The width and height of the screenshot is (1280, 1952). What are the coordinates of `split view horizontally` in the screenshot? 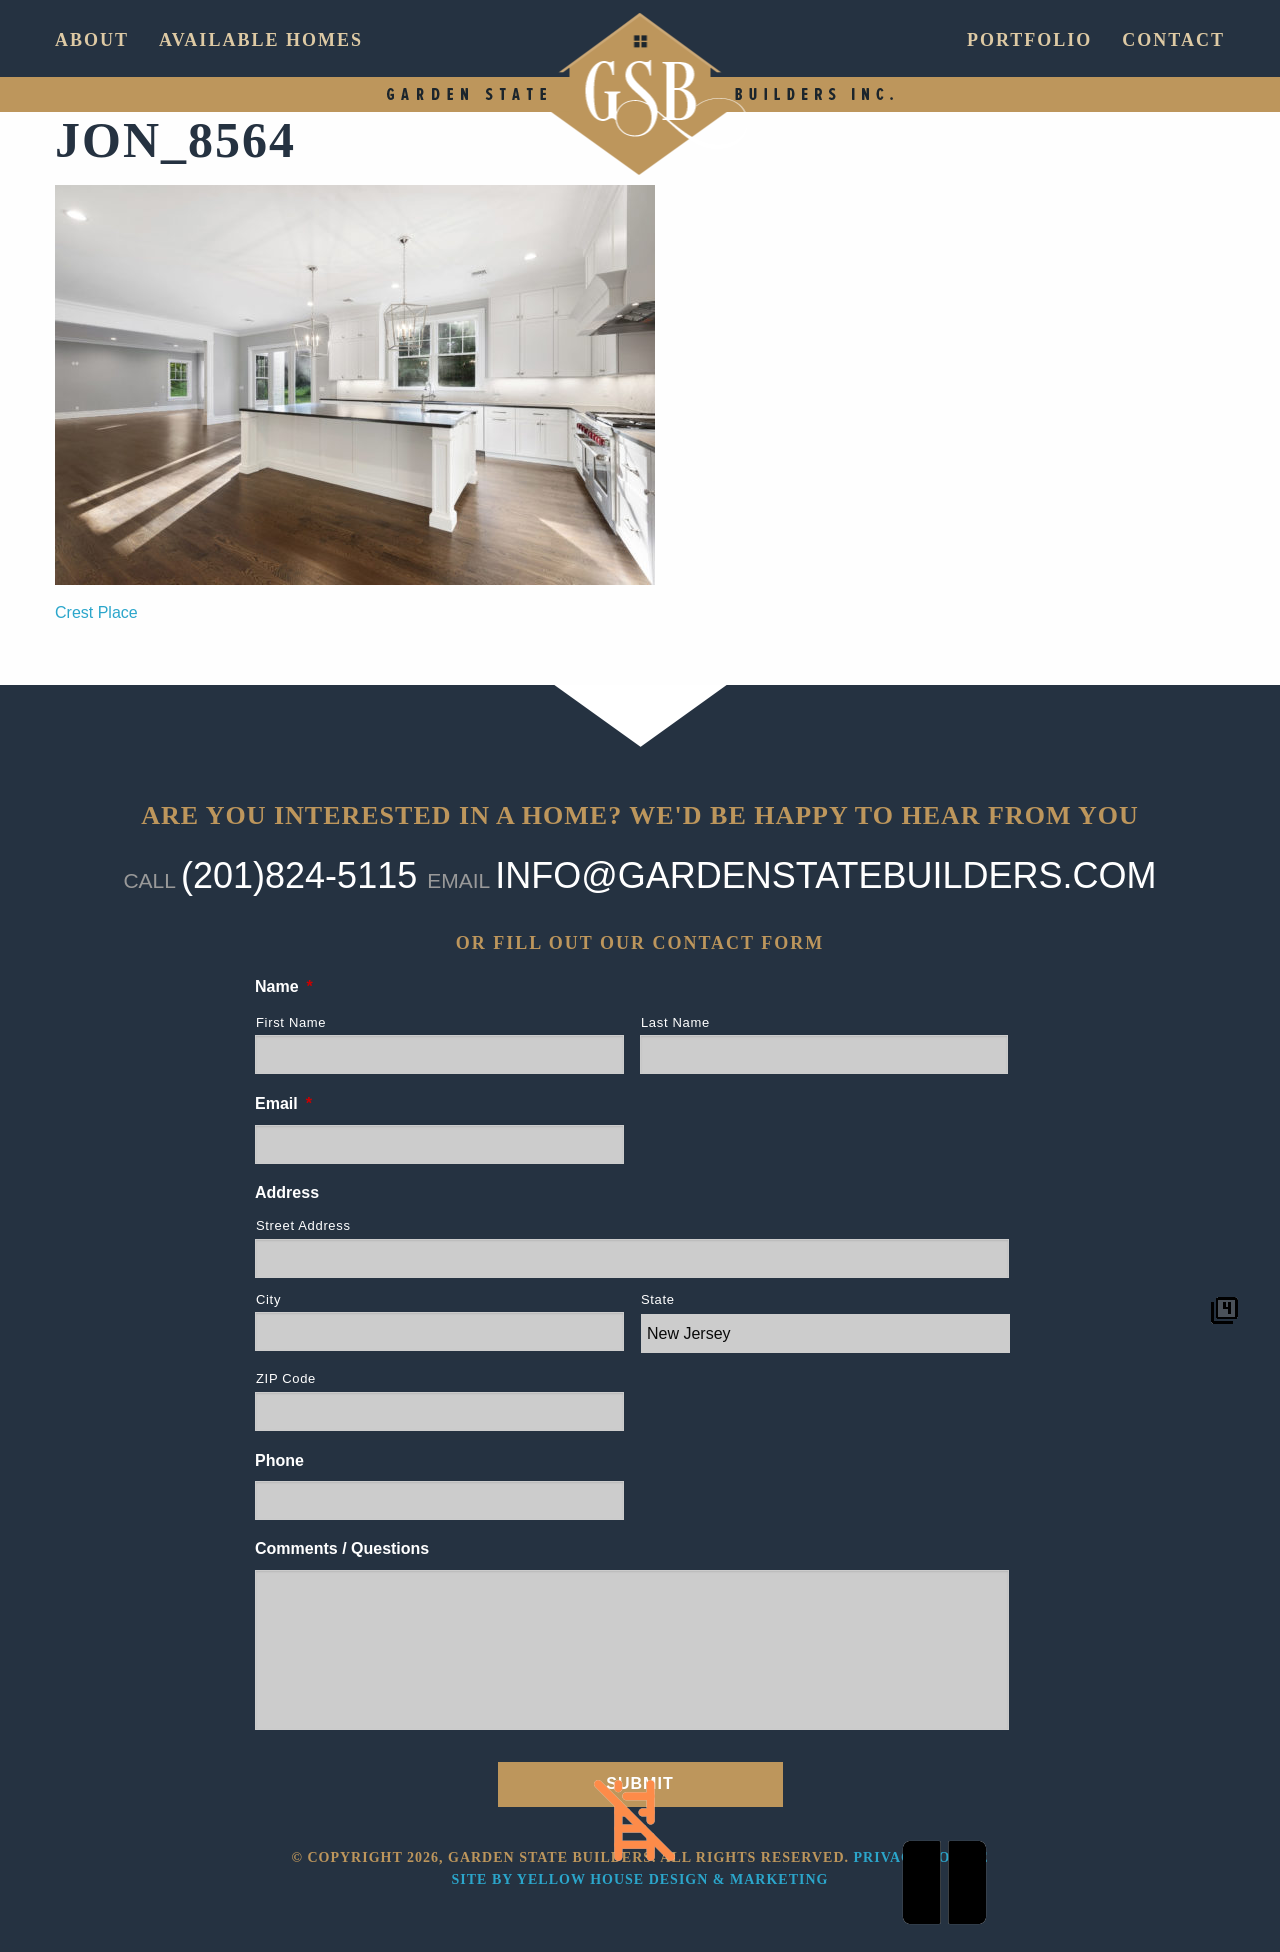 It's located at (944, 1882).